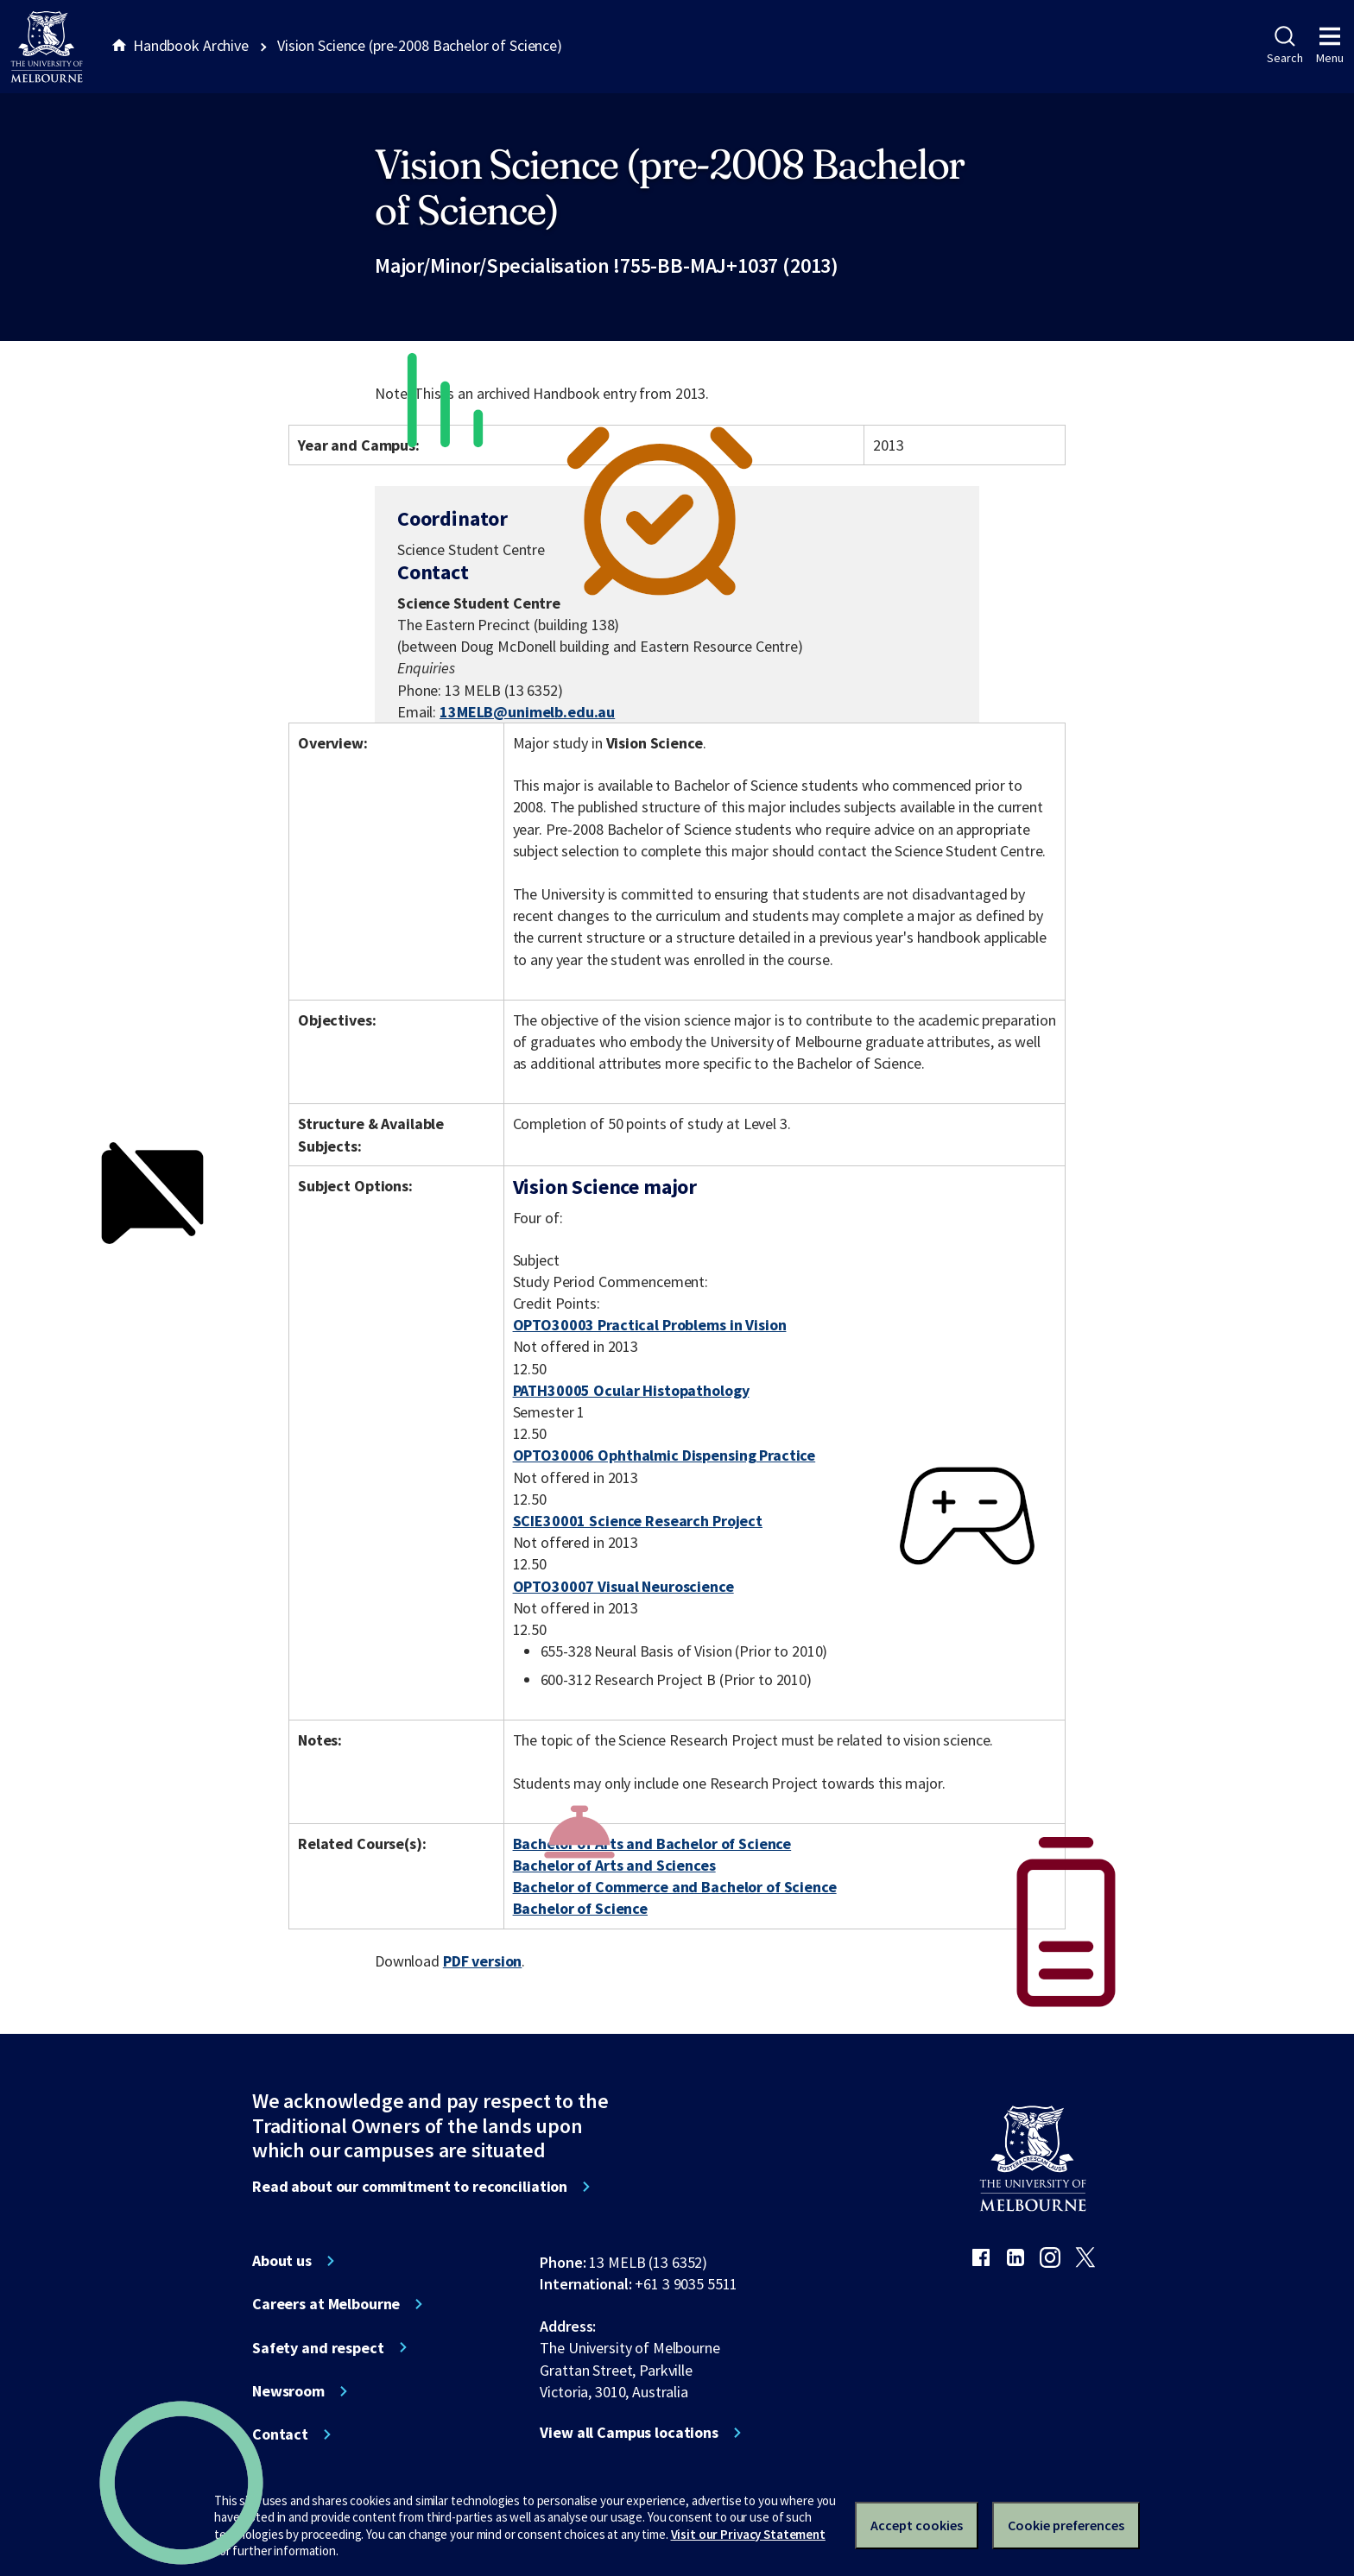 This screenshot has width=1354, height=2576. Describe the element at coordinates (967, 1516) in the screenshot. I see `access gaming features or games library` at that location.